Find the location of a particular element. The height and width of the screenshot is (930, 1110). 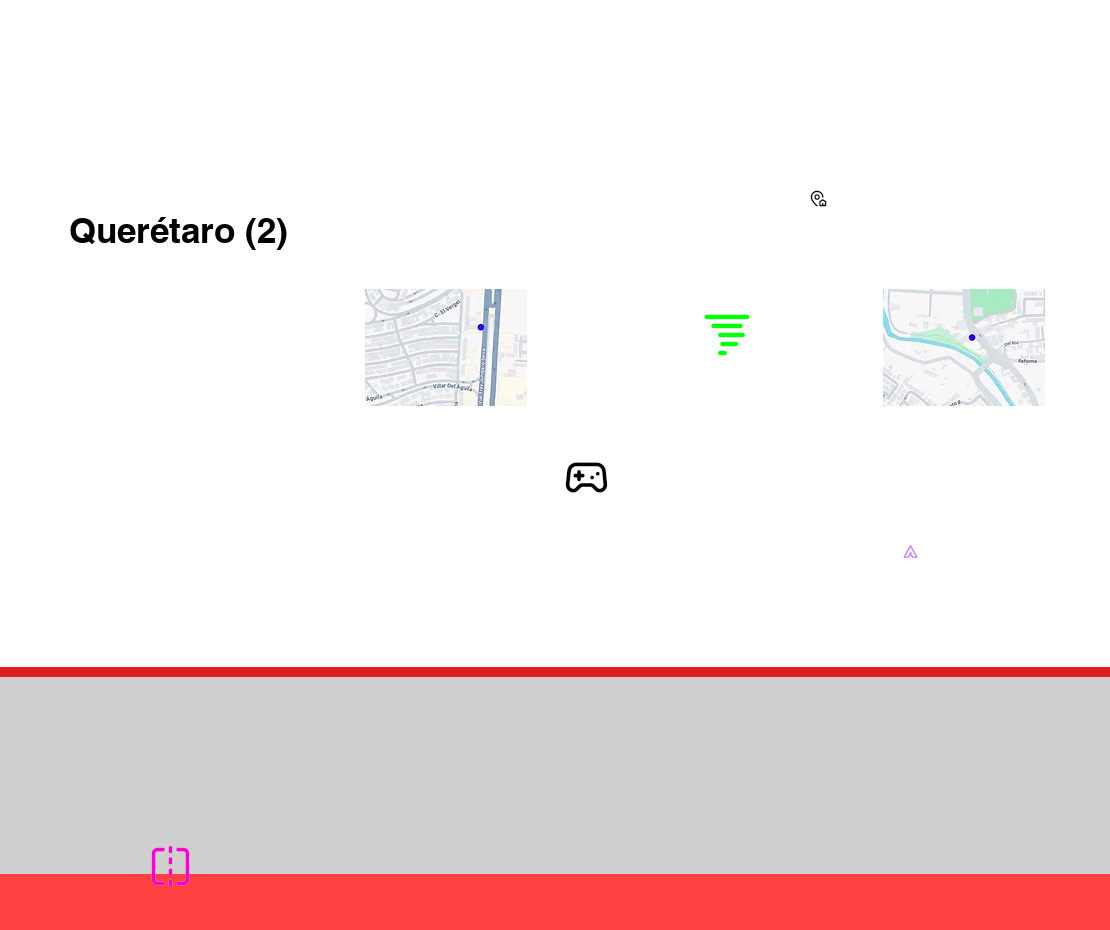

access gaming or games section is located at coordinates (586, 477).